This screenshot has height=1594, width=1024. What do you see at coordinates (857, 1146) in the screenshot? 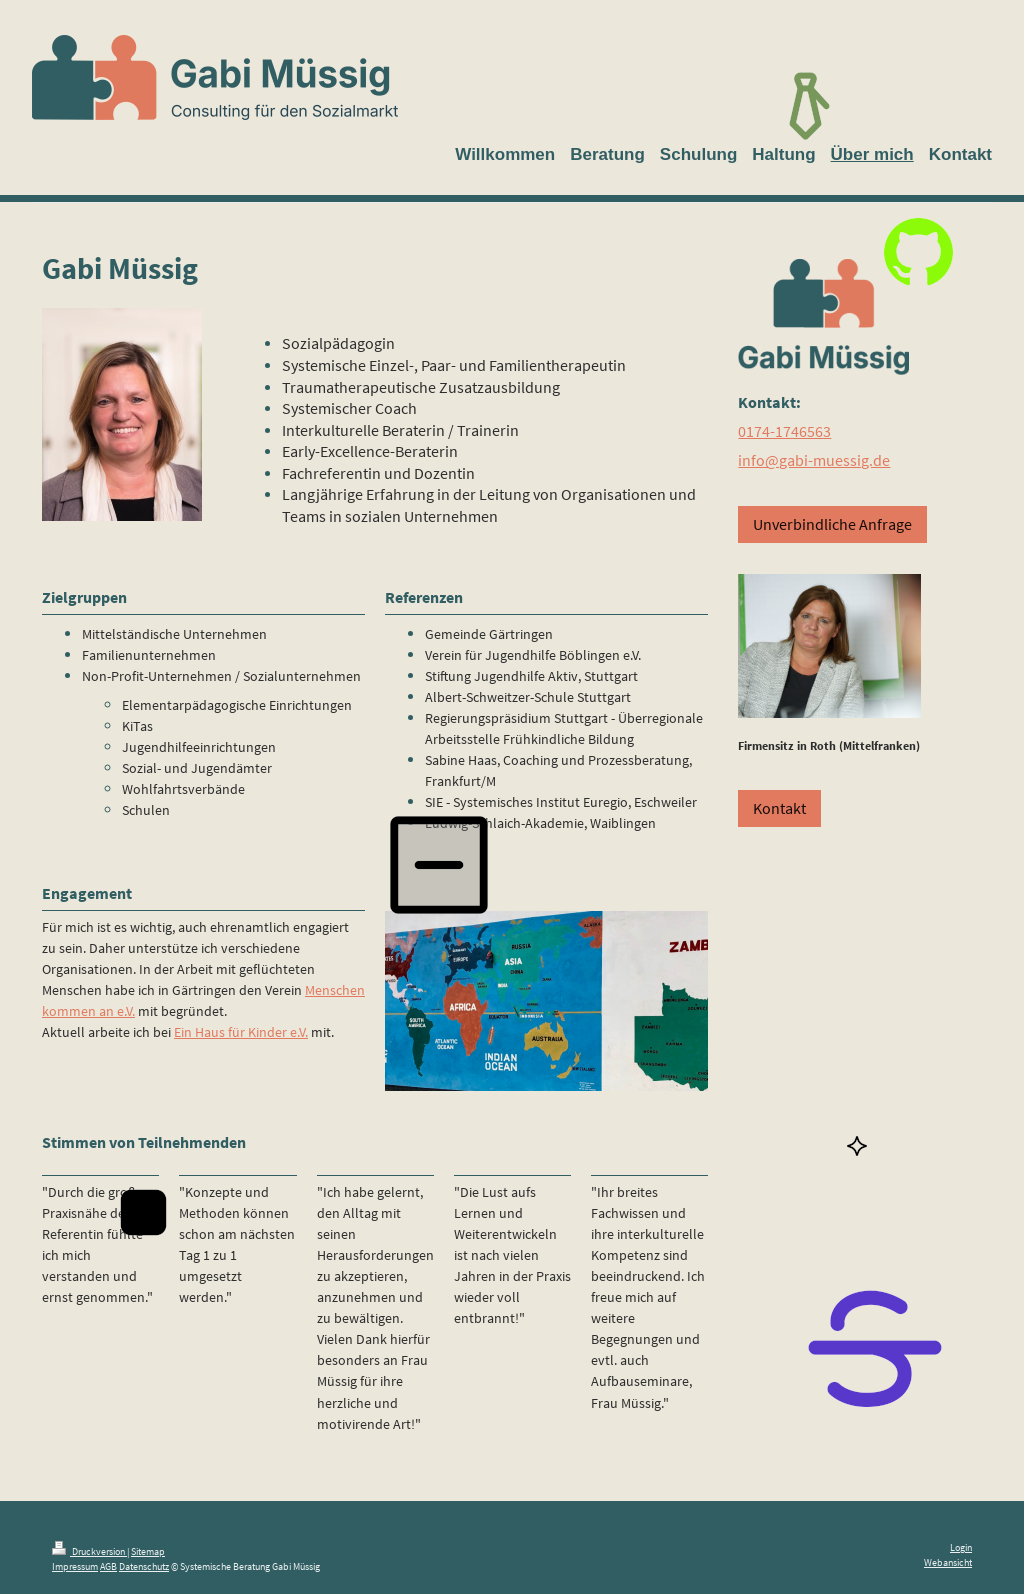
I see `indicates AI-generated or enhanced content` at bounding box center [857, 1146].